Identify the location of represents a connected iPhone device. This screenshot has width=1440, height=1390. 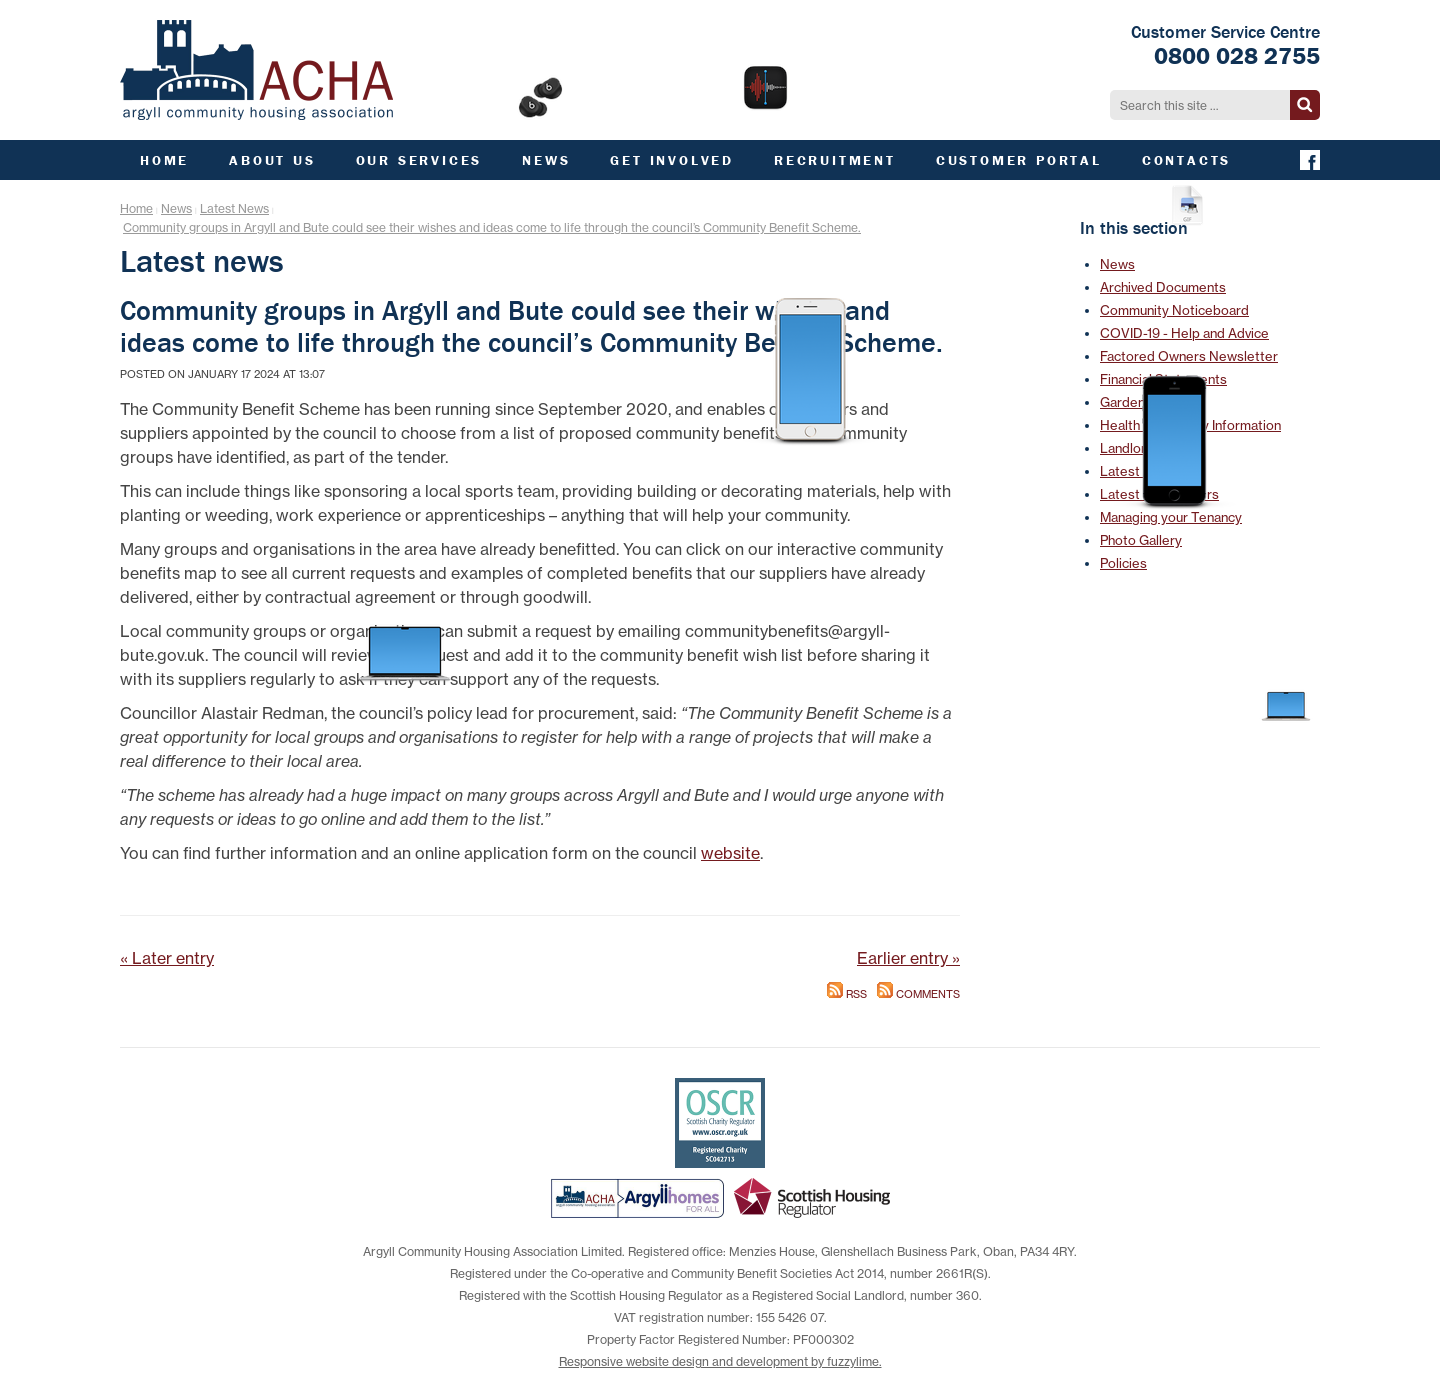
(810, 371).